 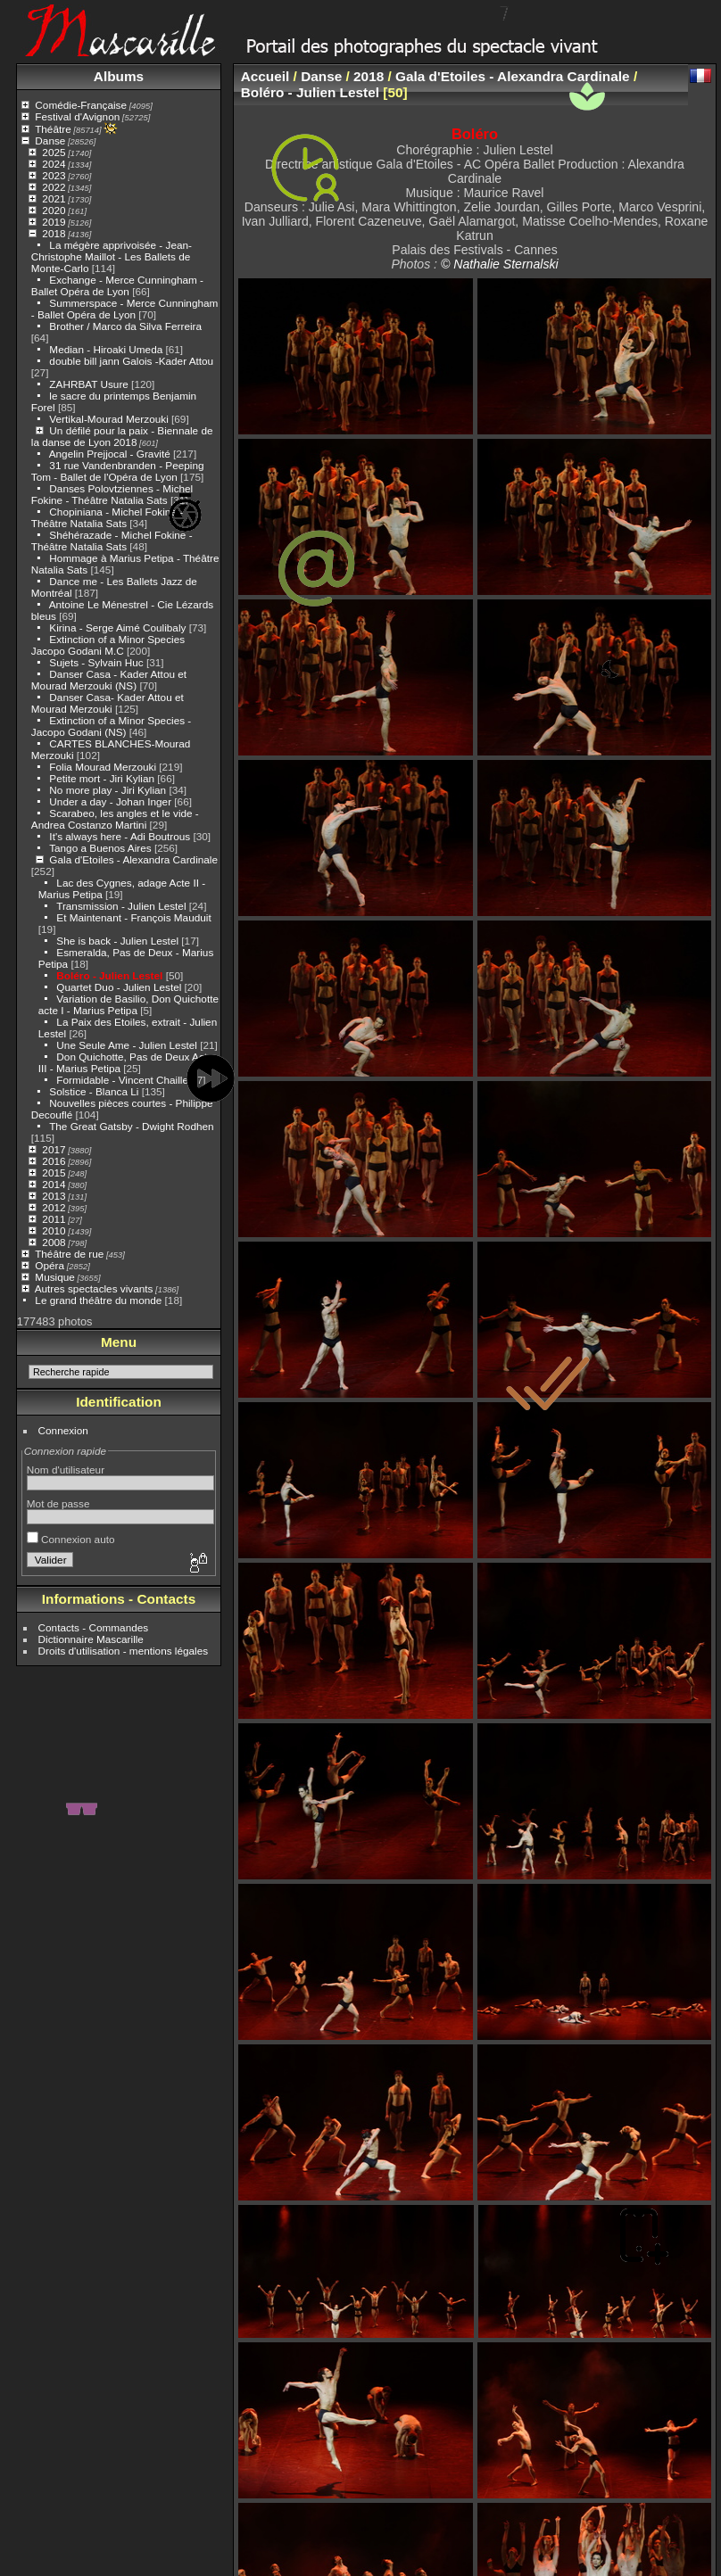 What do you see at coordinates (639, 2235) in the screenshot?
I see `add a new mobile device` at bounding box center [639, 2235].